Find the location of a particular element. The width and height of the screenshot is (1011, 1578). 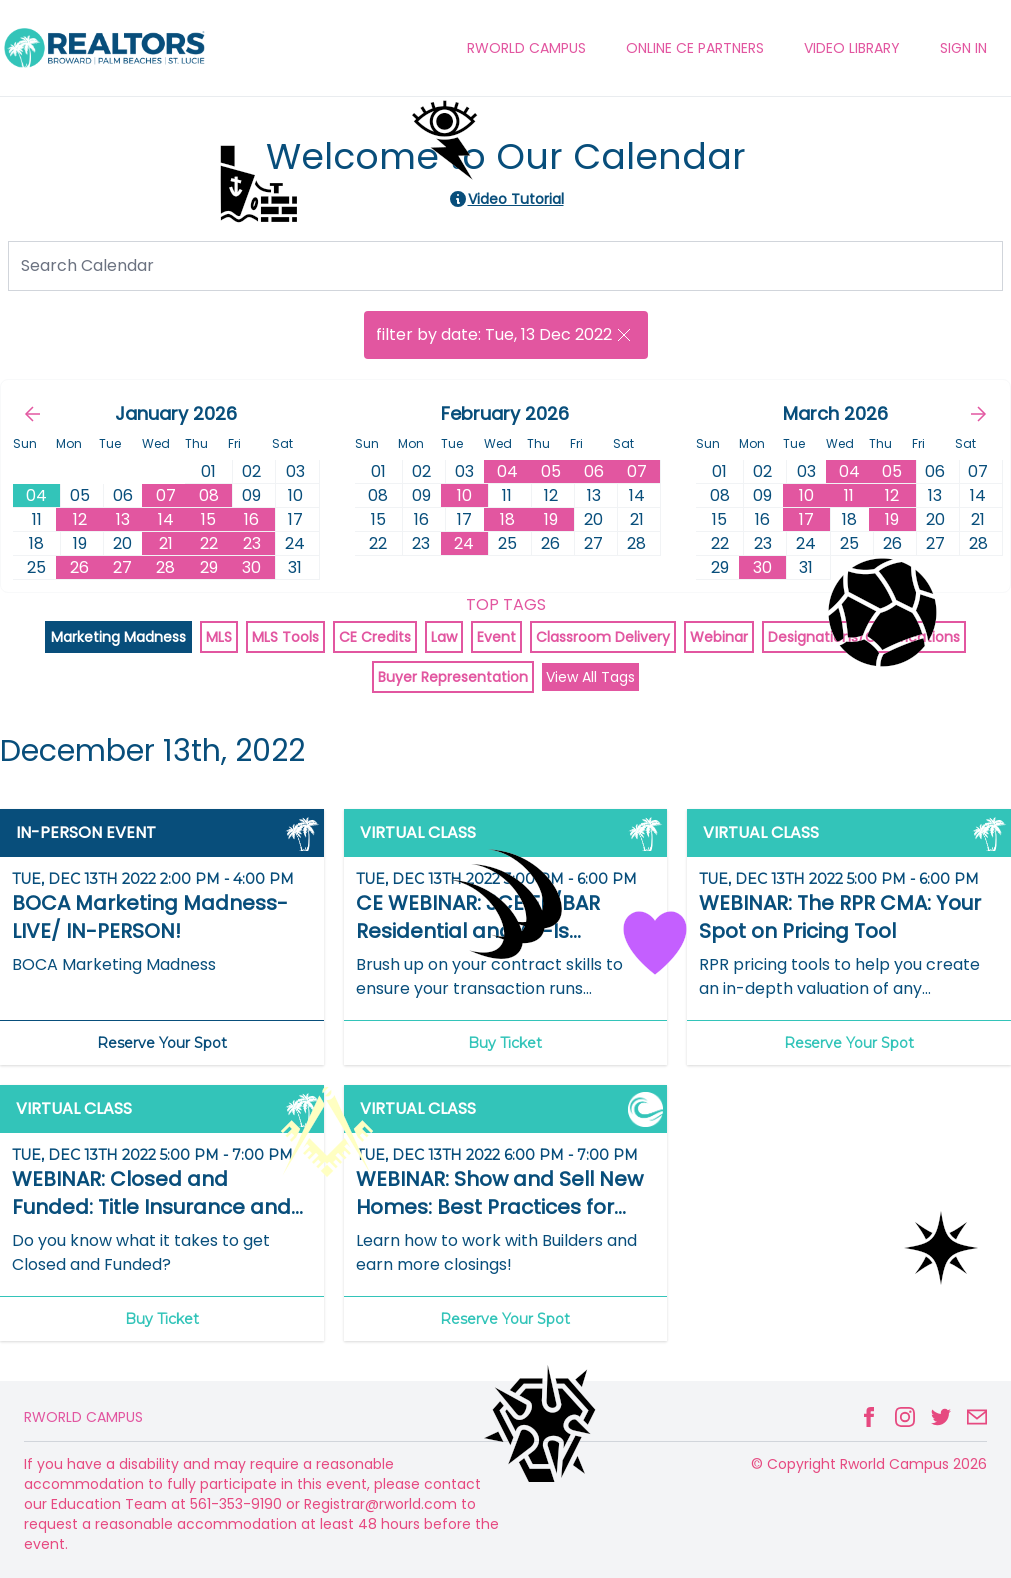

access harbor or port facilities is located at coordinates (259, 184).